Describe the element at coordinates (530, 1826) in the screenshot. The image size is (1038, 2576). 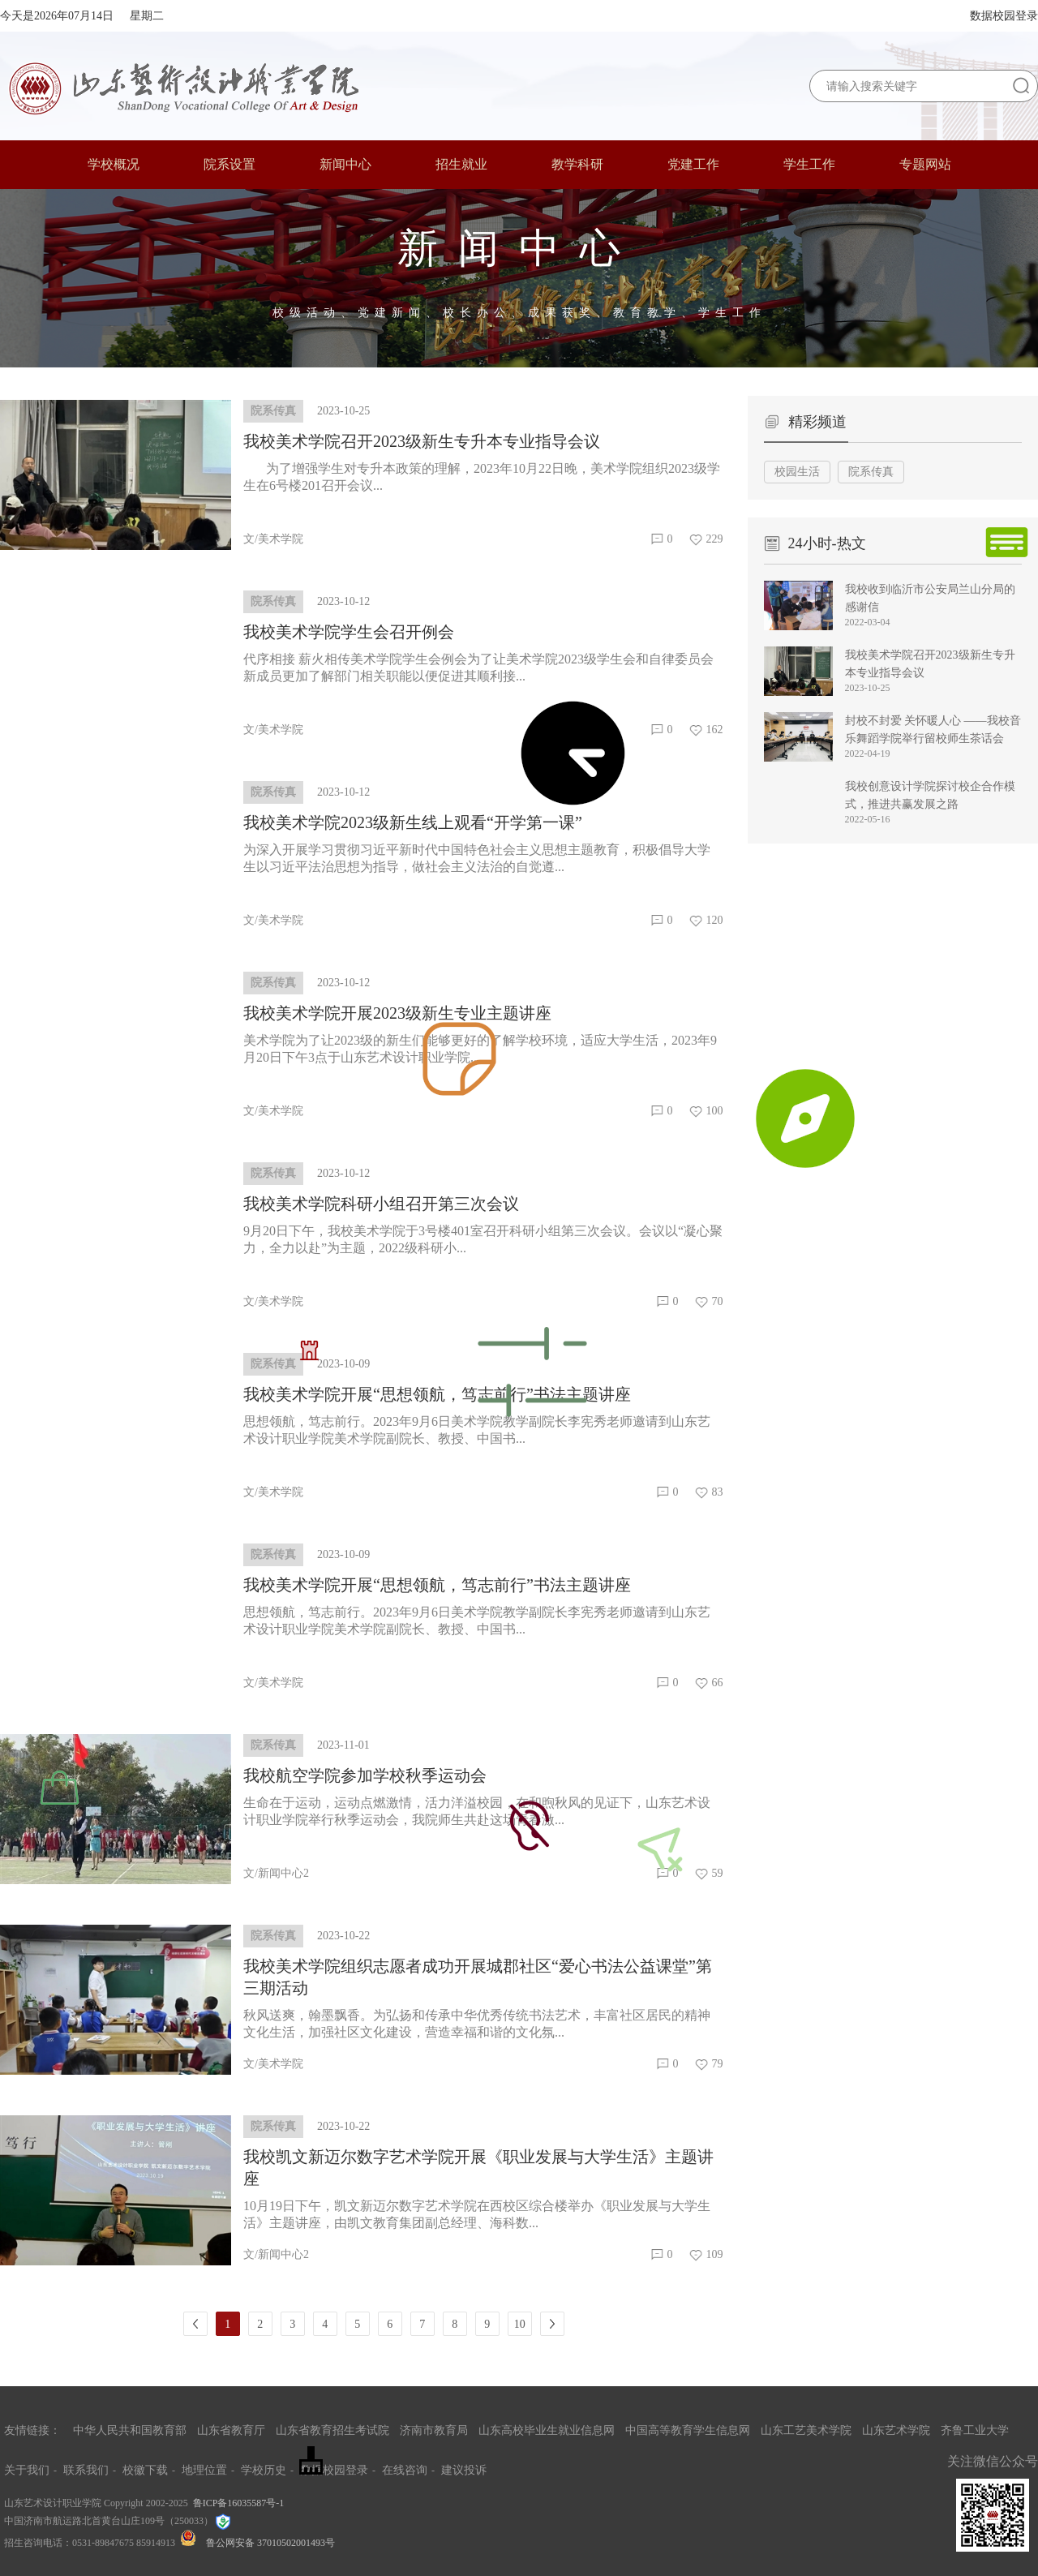
I see `indicates hearing assistance is disabled` at that location.